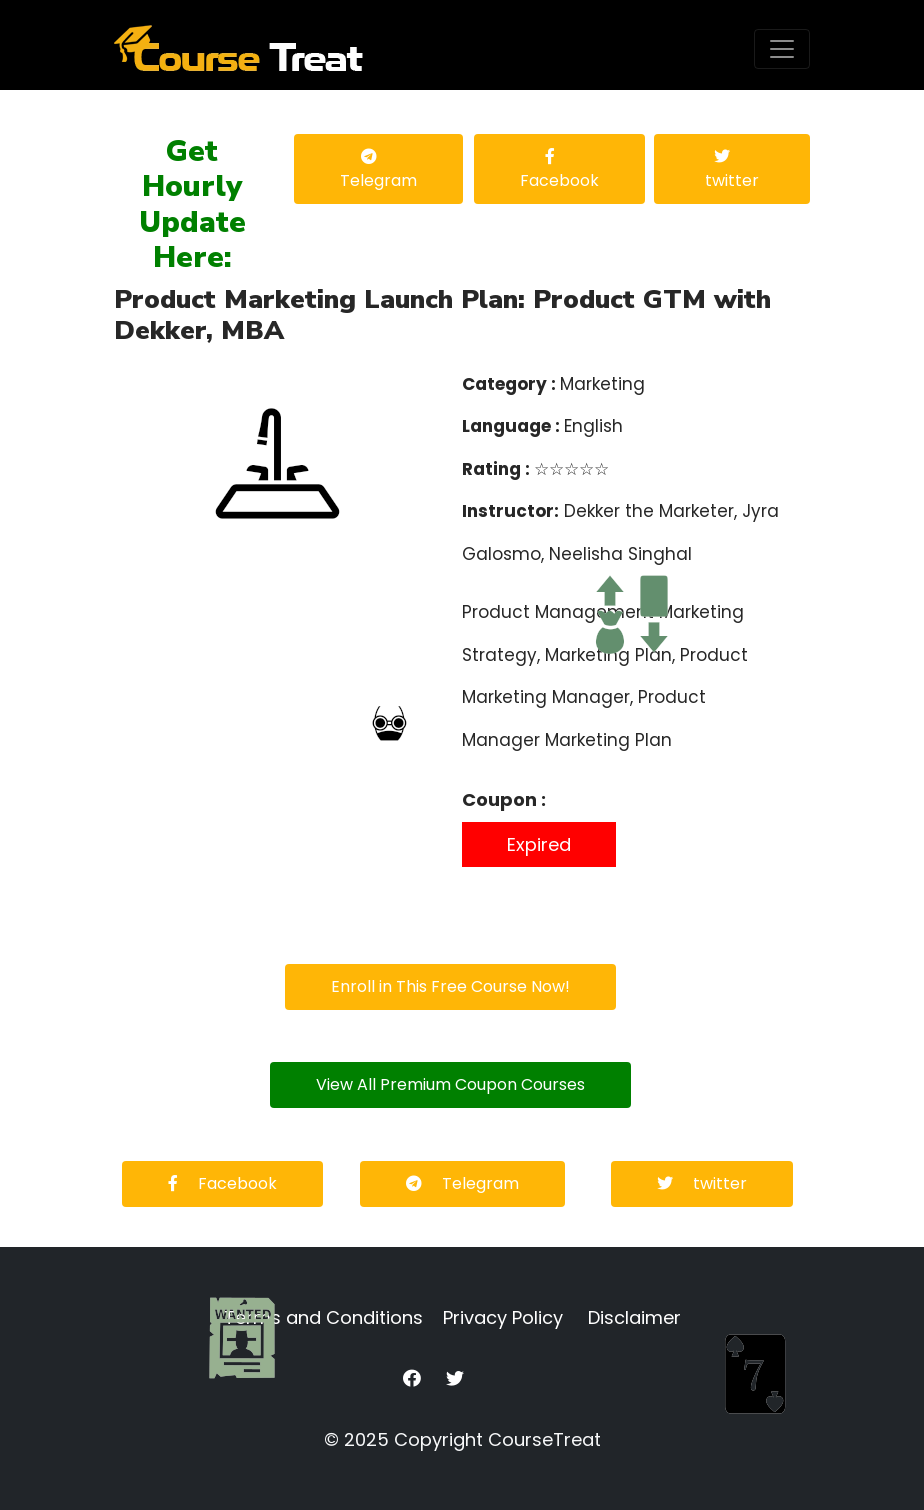  Describe the element at coordinates (277, 463) in the screenshot. I see `kitchen or bathroom fixtures category` at that location.